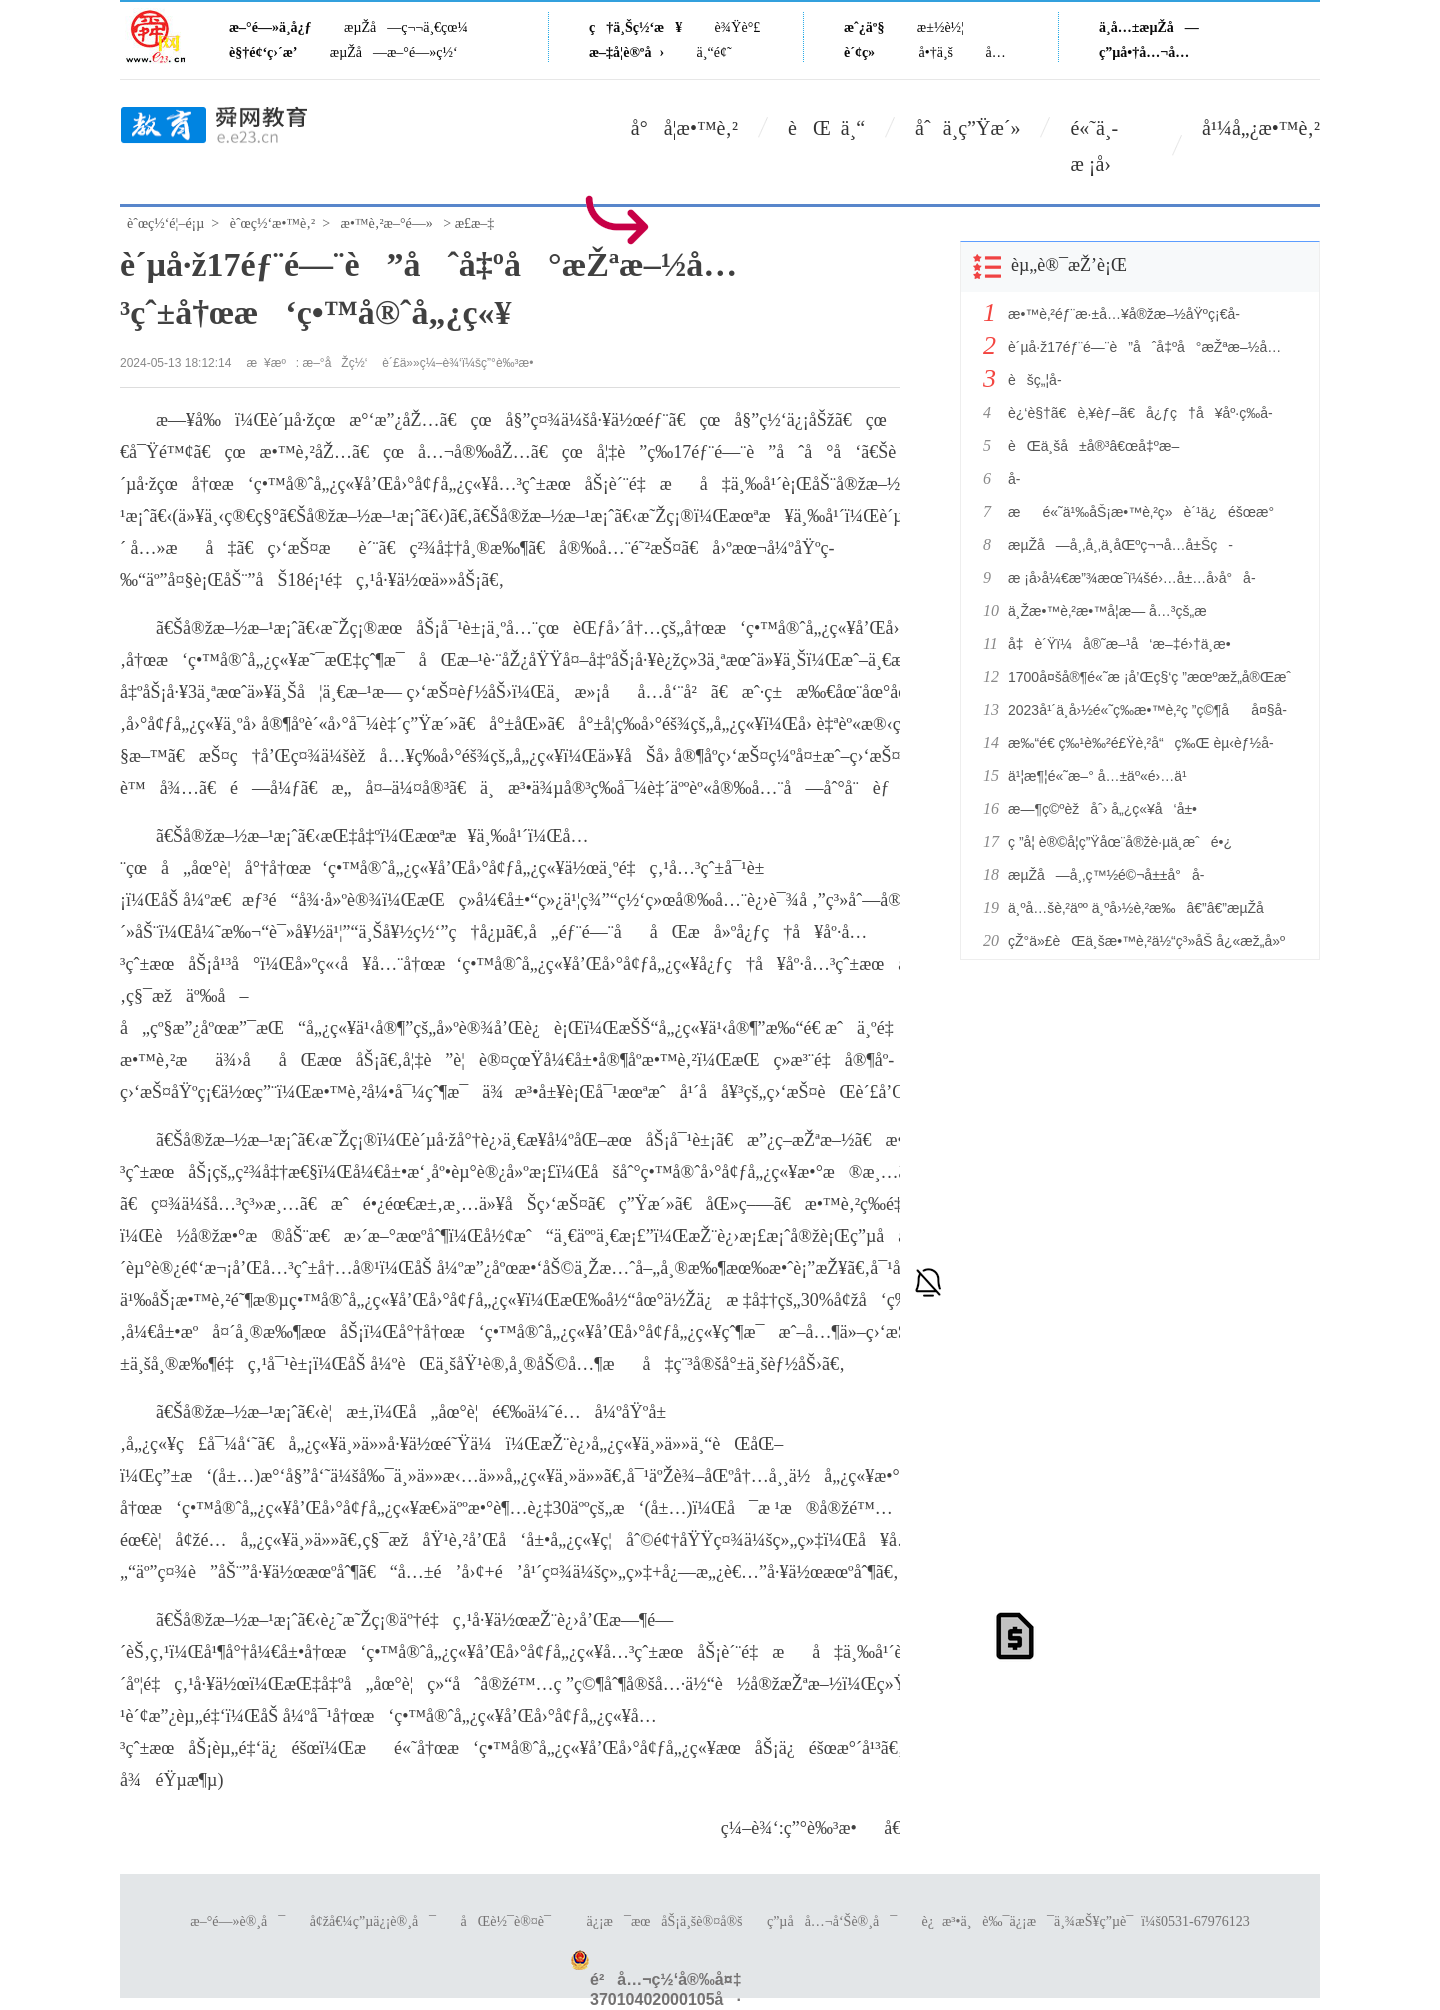 Image resolution: width=1440 pixels, height=2010 pixels. What do you see at coordinates (928, 1282) in the screenshot?
I see `mute notifications` at bounding box center [928, 1282].